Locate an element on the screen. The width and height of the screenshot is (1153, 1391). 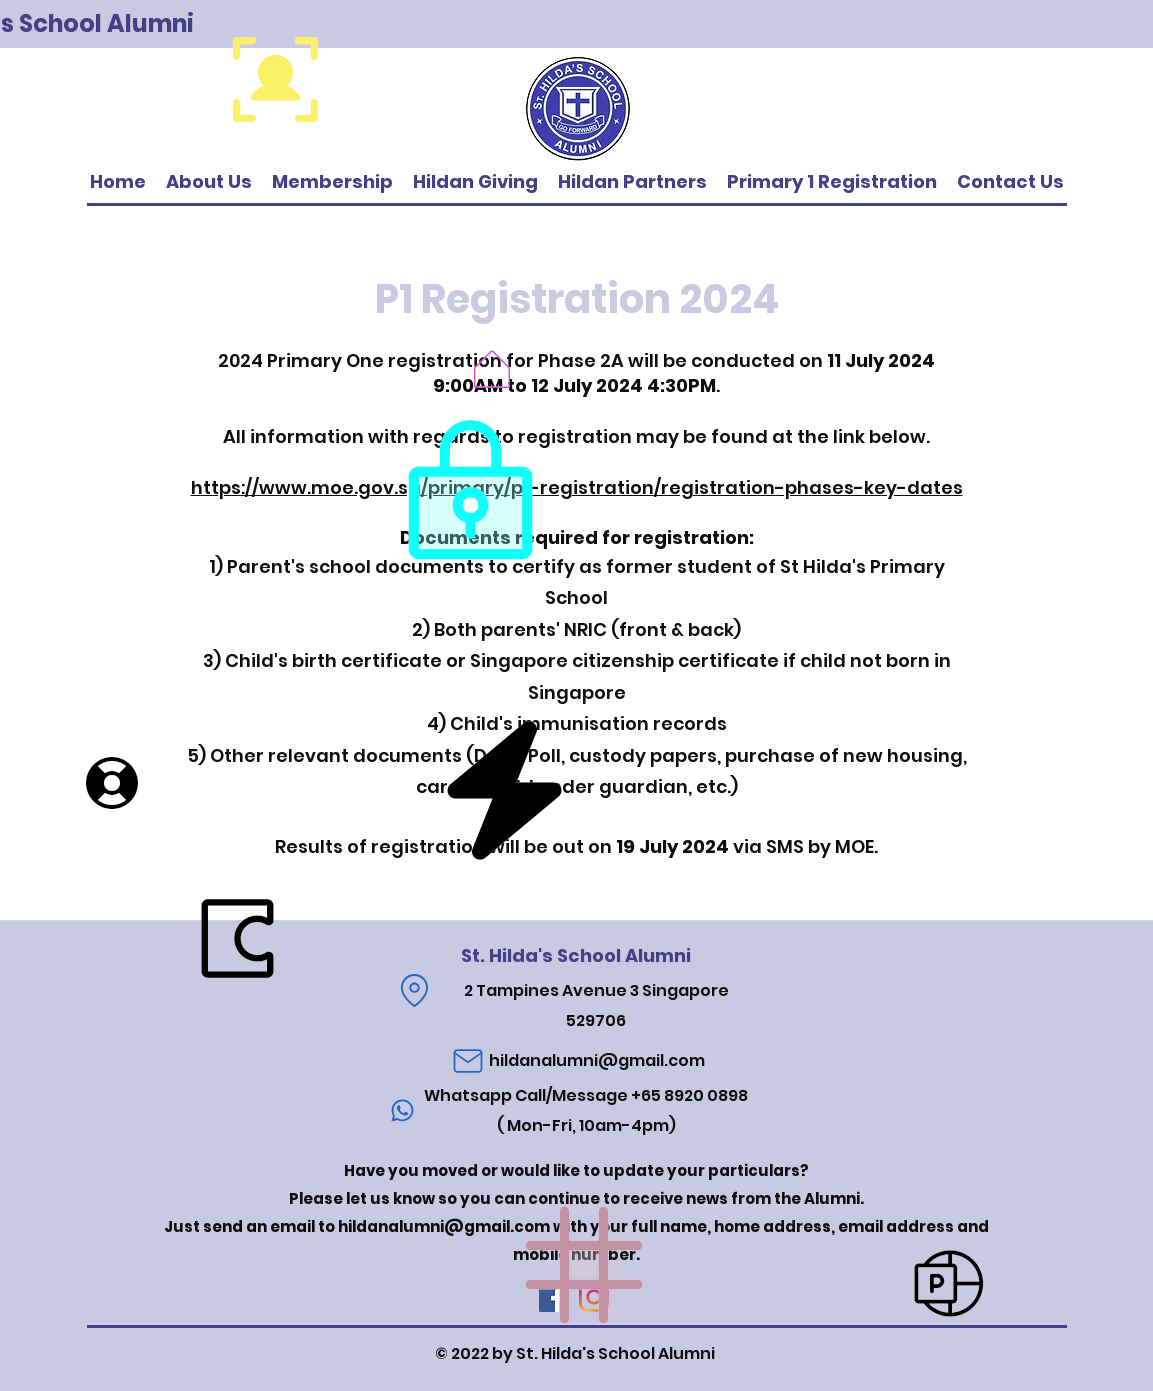
access security or privacy settings is located at coordinates (470, 497).